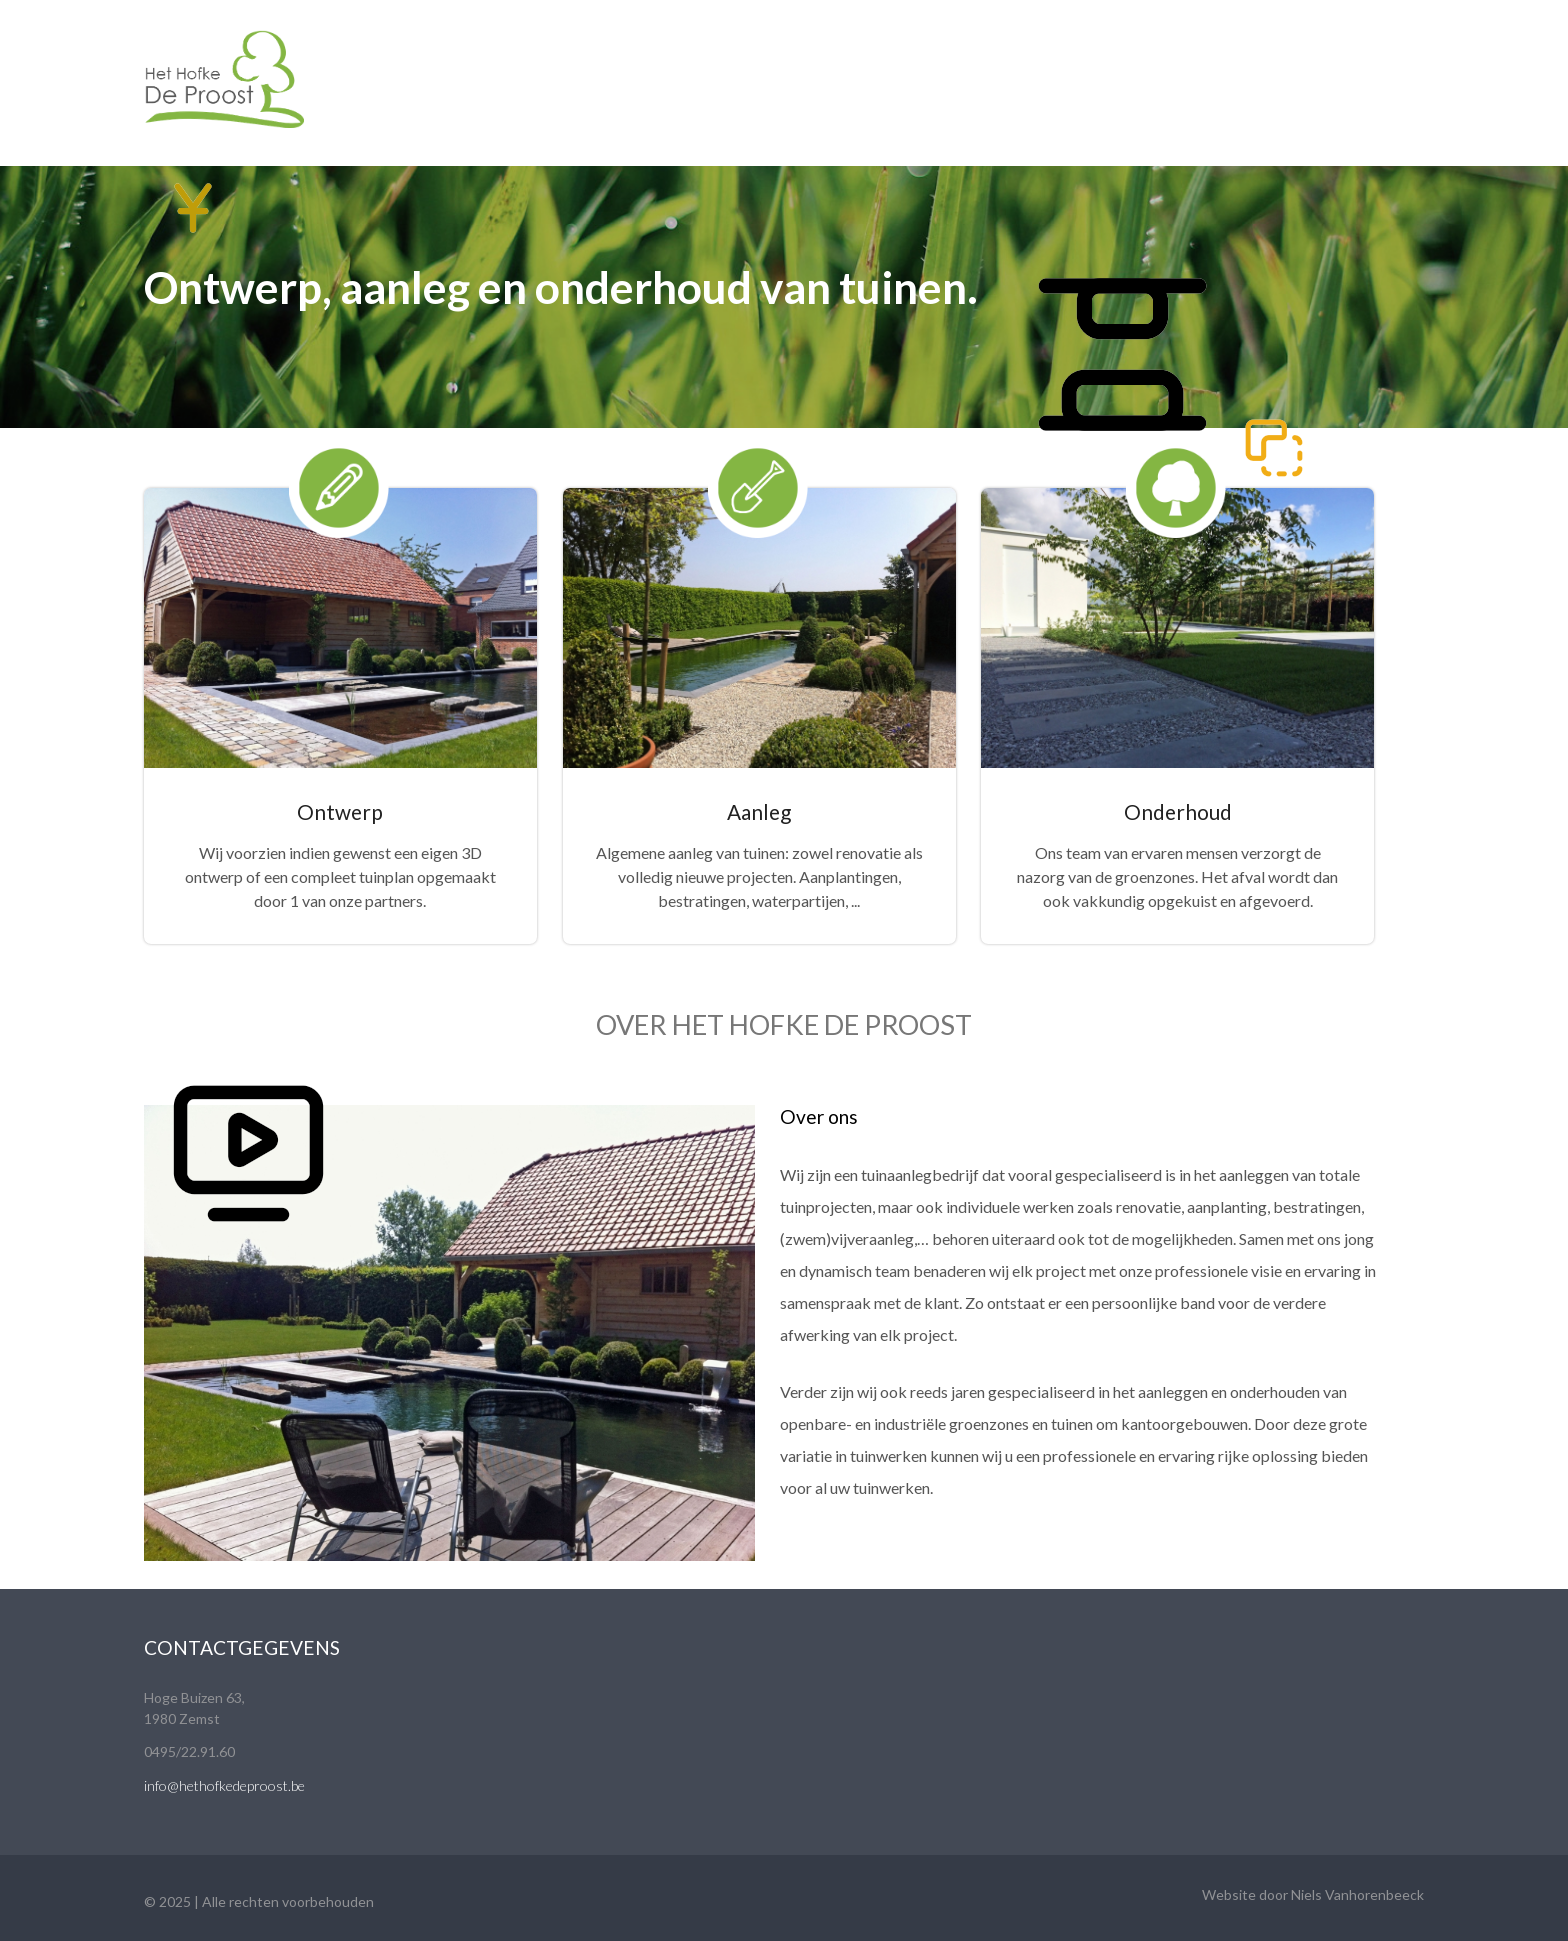 This screenshot has width=1568, height=1941. What do you see at coordinates (193, 208) in the screenshot?
I see `indicates chinese yuan currency` at bounding box center [193, 208].